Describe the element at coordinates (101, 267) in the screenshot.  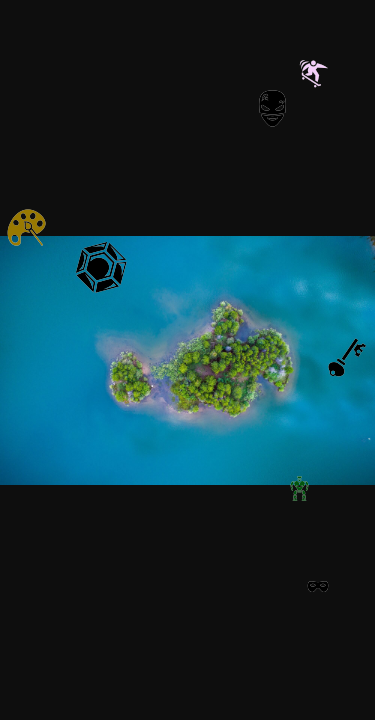
I see `in-game premium currency or gems` at that location.